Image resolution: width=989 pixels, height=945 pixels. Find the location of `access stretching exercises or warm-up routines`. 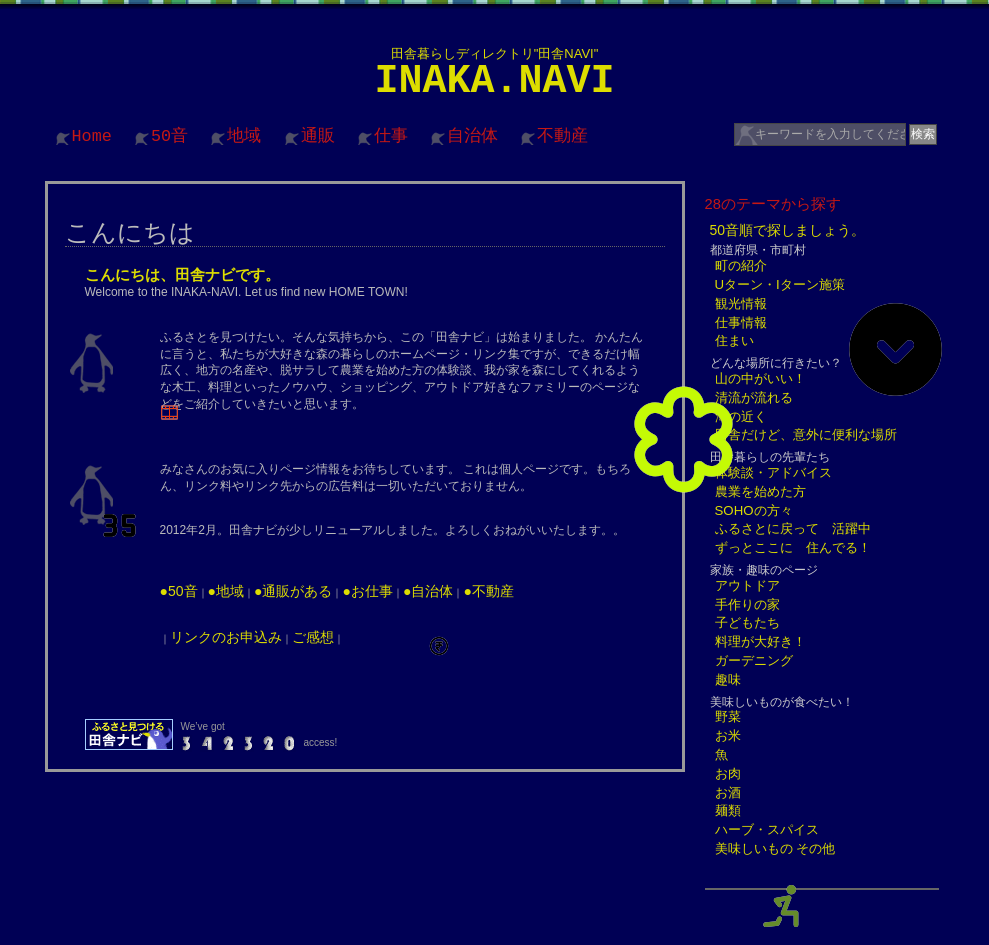

access stretching exercises or warm-up routines is located at coordinates (782, 906).